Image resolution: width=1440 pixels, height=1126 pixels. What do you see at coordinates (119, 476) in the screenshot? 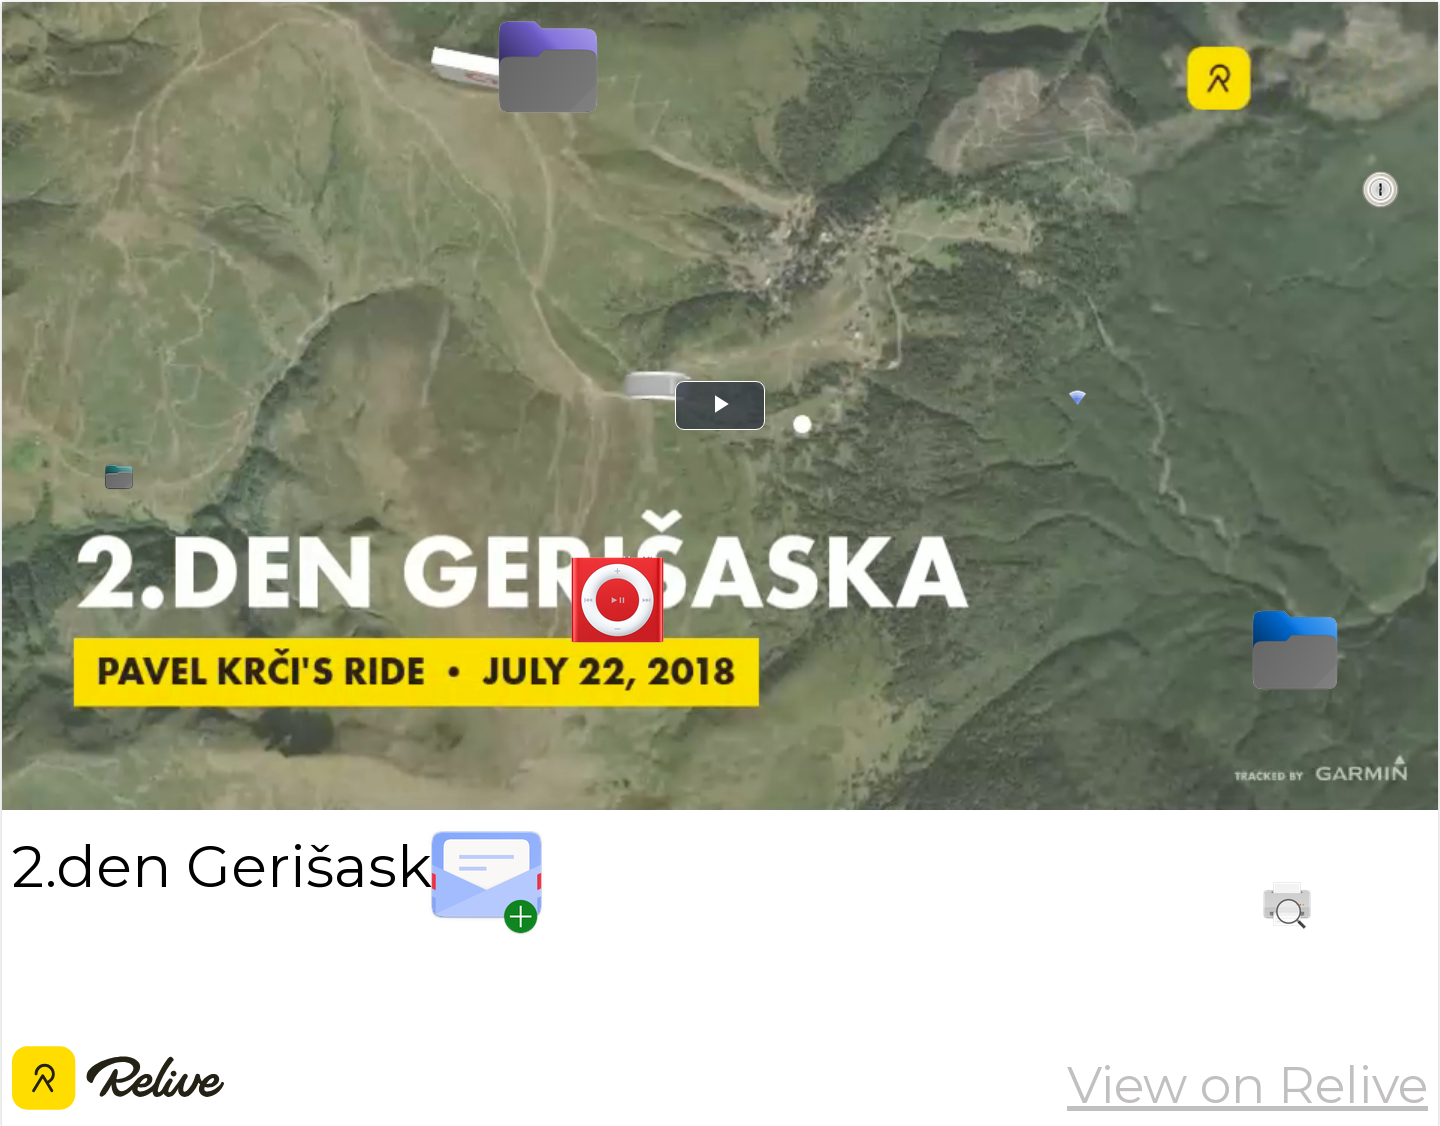
I see `view contents of an open folder` at bounding box center [119, 476].